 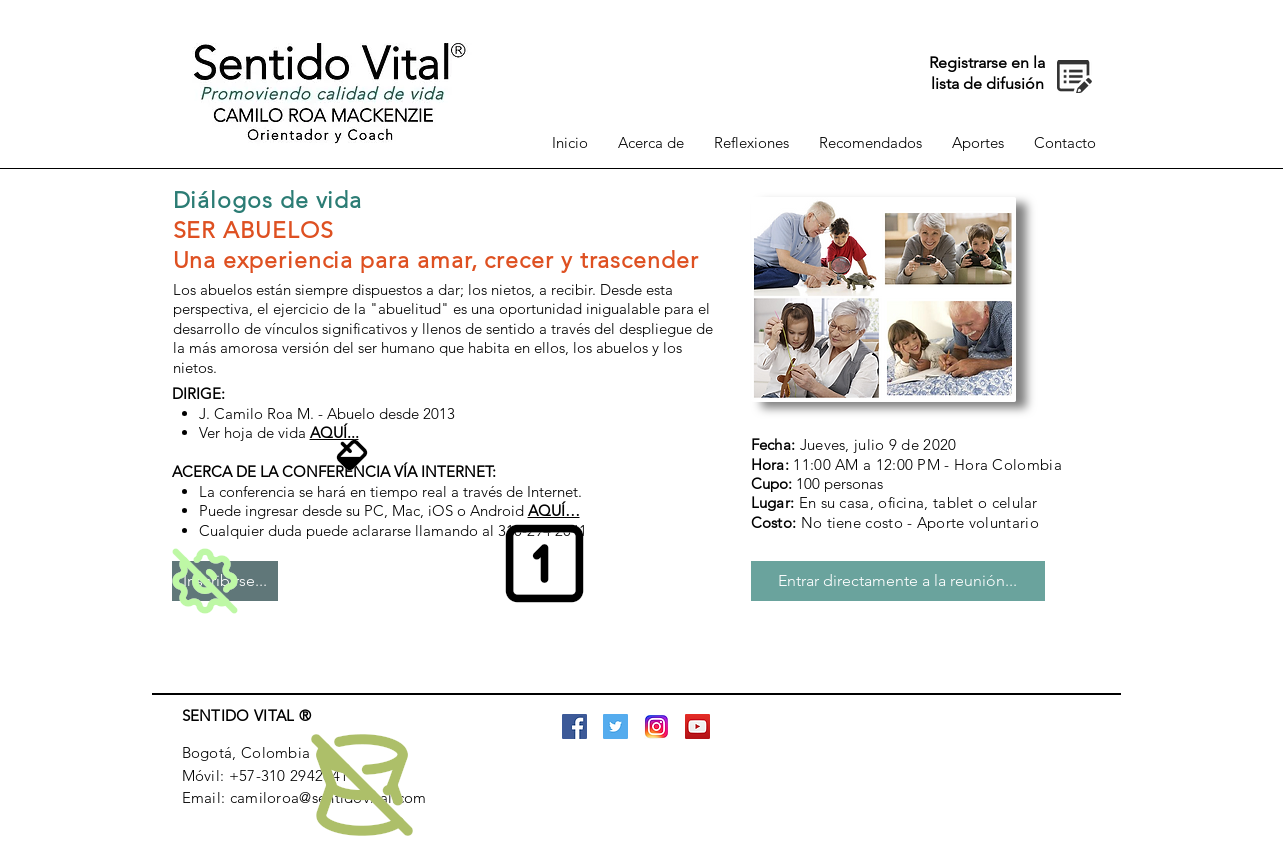 What do you see at coordinates (352, 455) in the screenshot?
I see `fill an area with color` at bounding box center [352, 455].